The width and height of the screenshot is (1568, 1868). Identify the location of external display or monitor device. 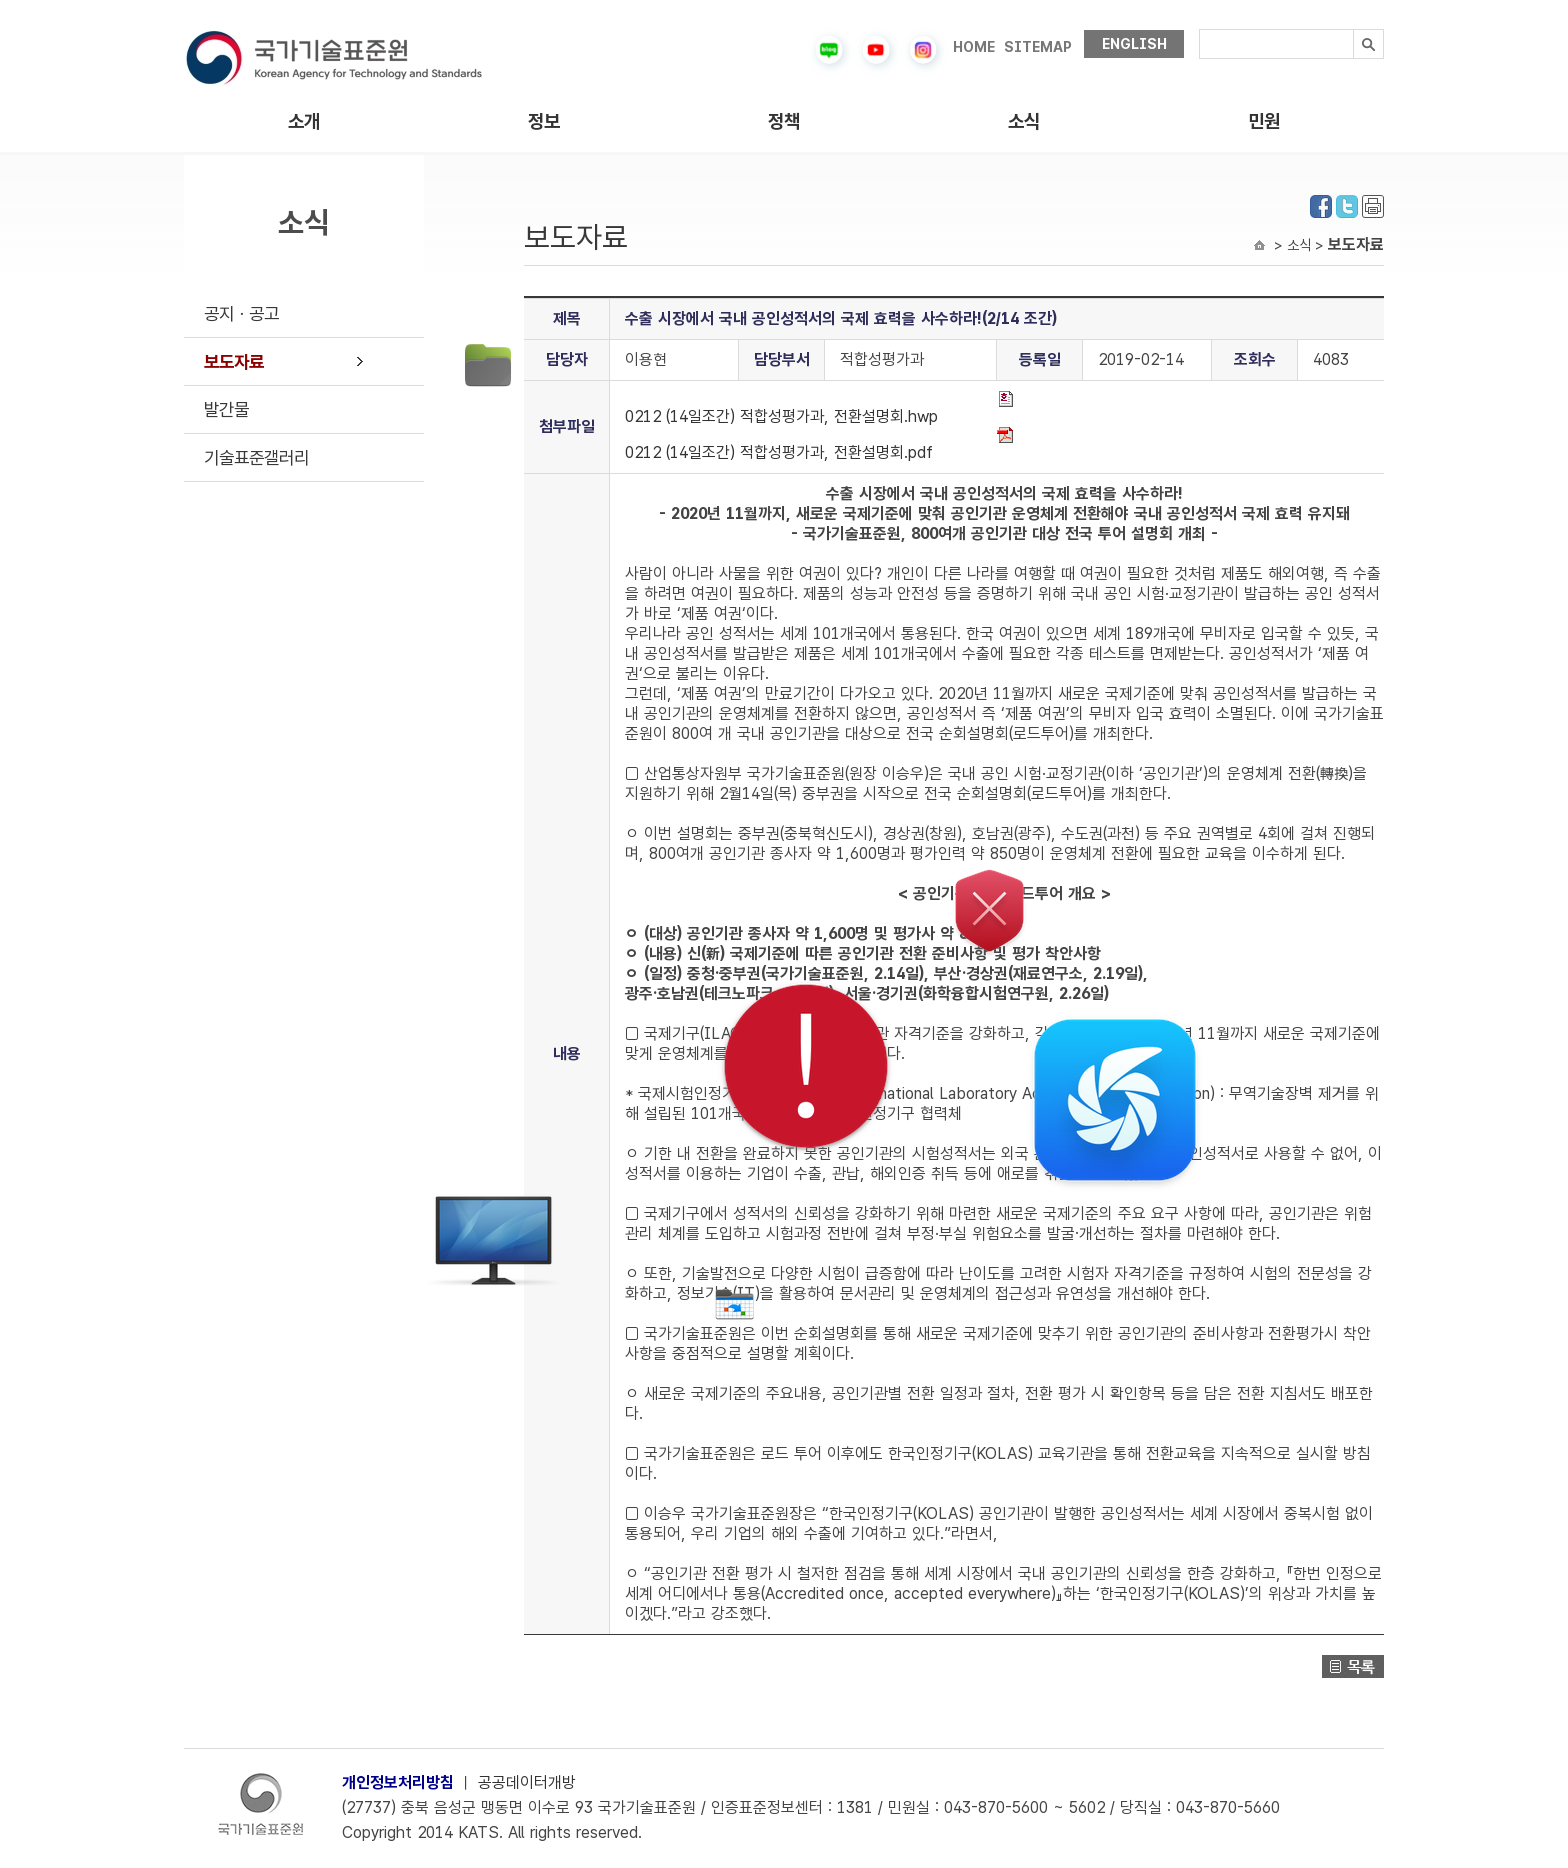
(493, 1216).